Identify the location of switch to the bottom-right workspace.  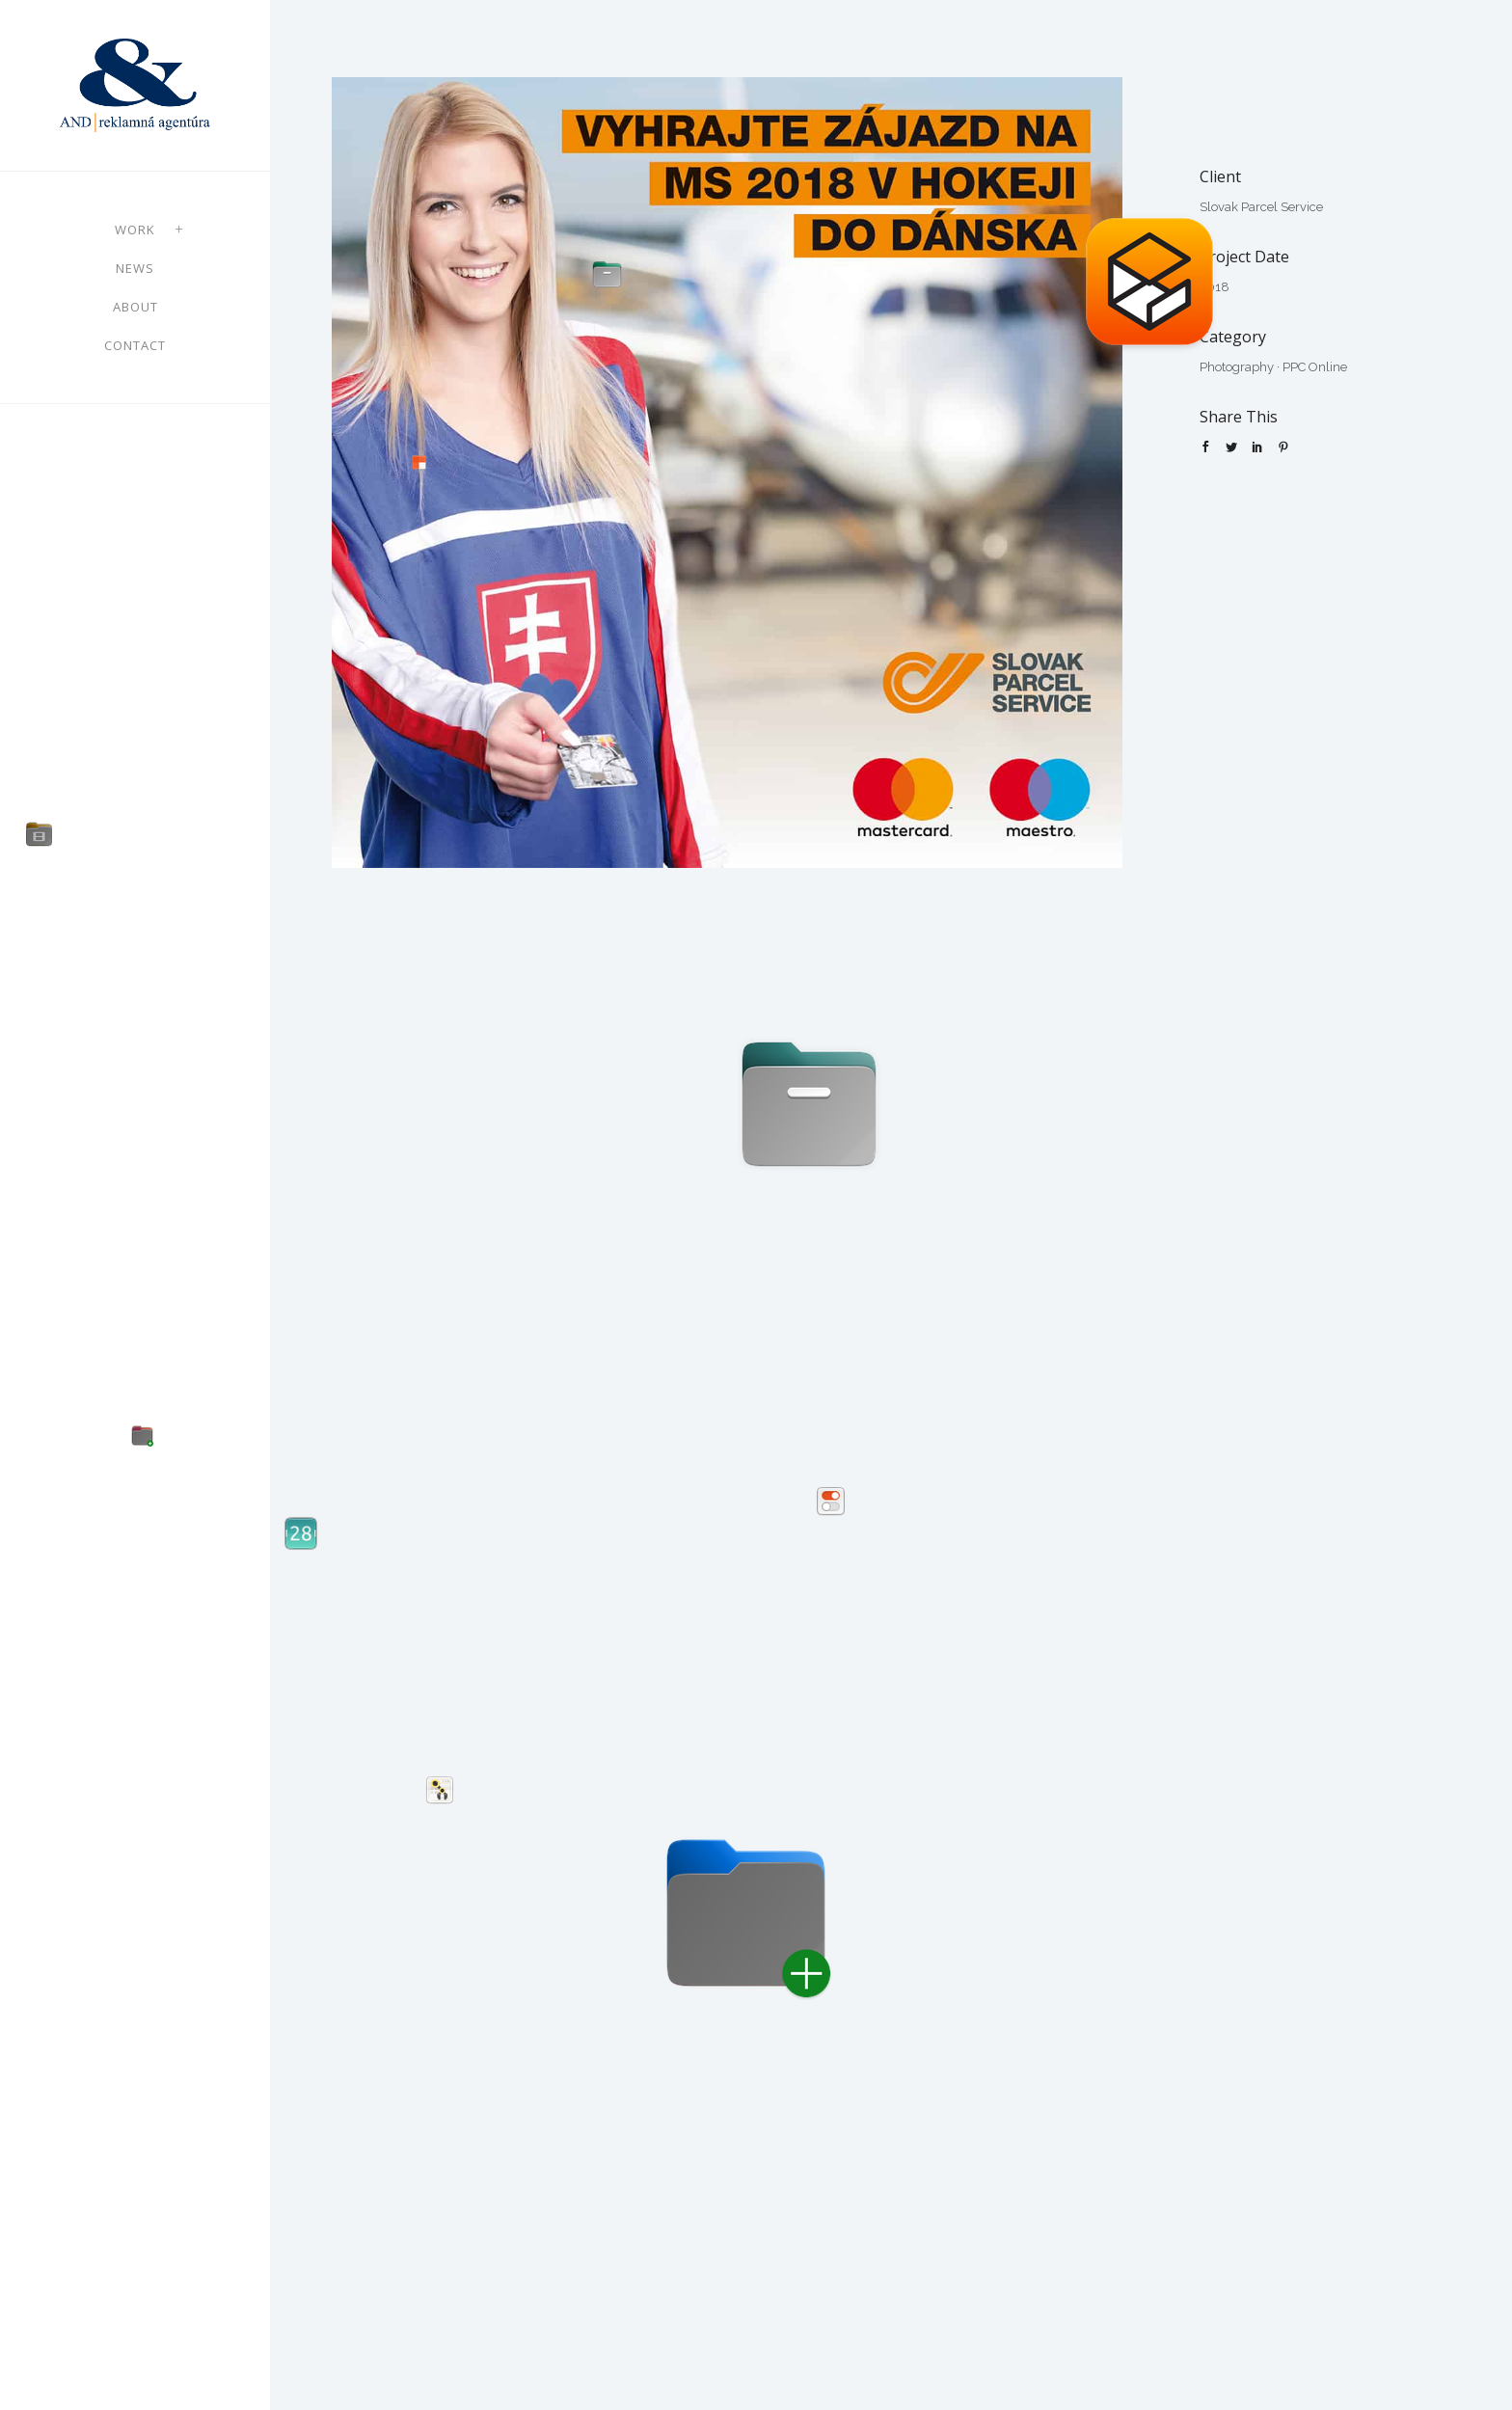
(418, 462).